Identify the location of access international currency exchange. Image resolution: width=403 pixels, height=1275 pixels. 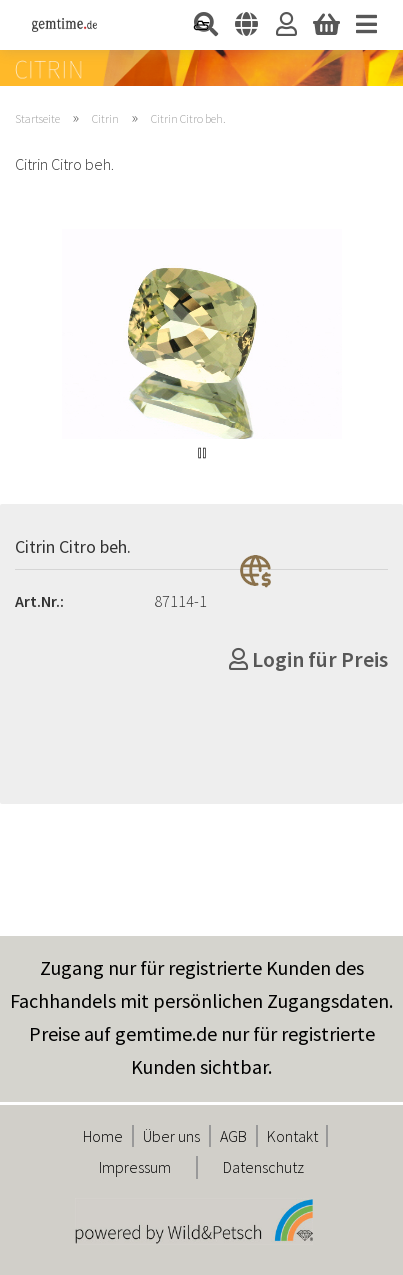
(255, 570).